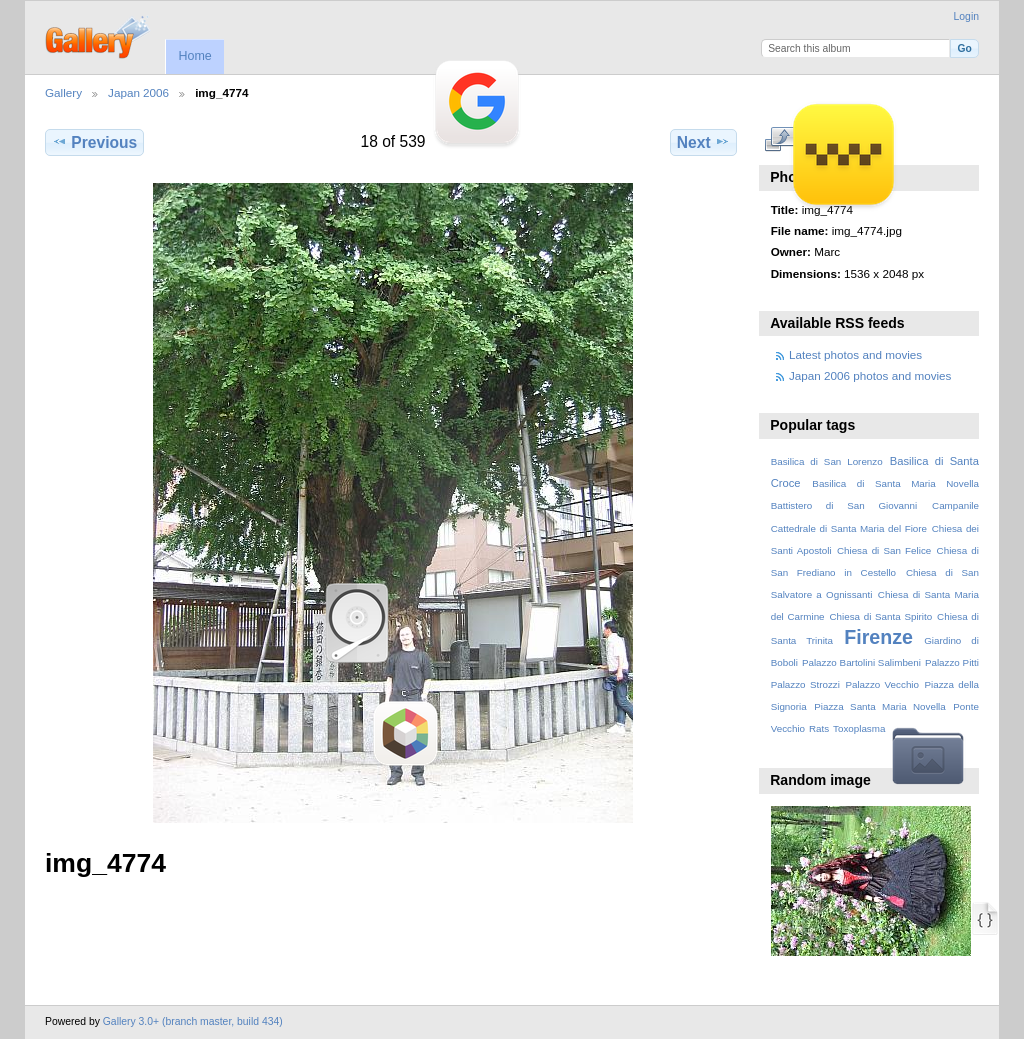  What do you see at coordinates (405, 733) in the screenshot?
I see `launch prism launcher application` at bounding box center [405, 733].